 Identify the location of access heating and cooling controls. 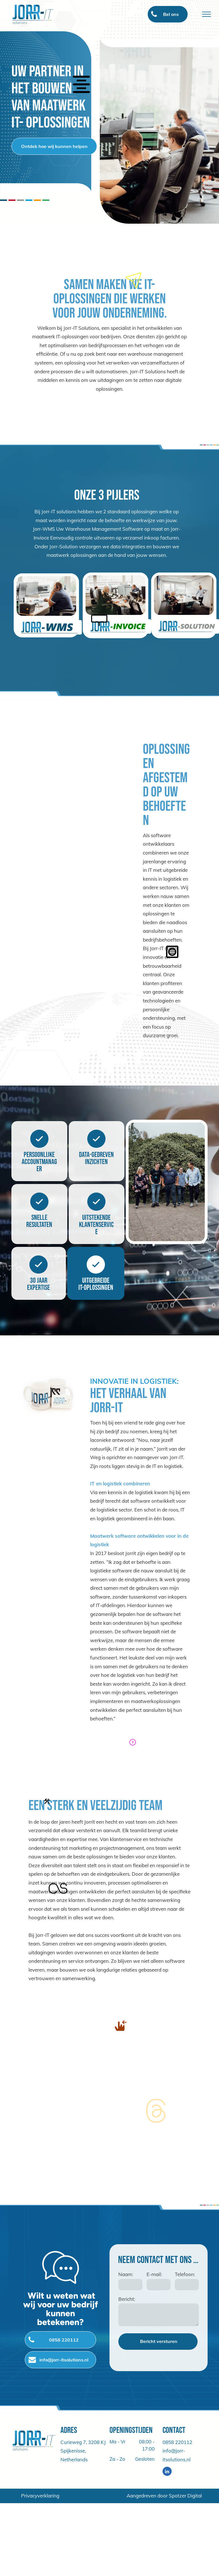
(172, 952).